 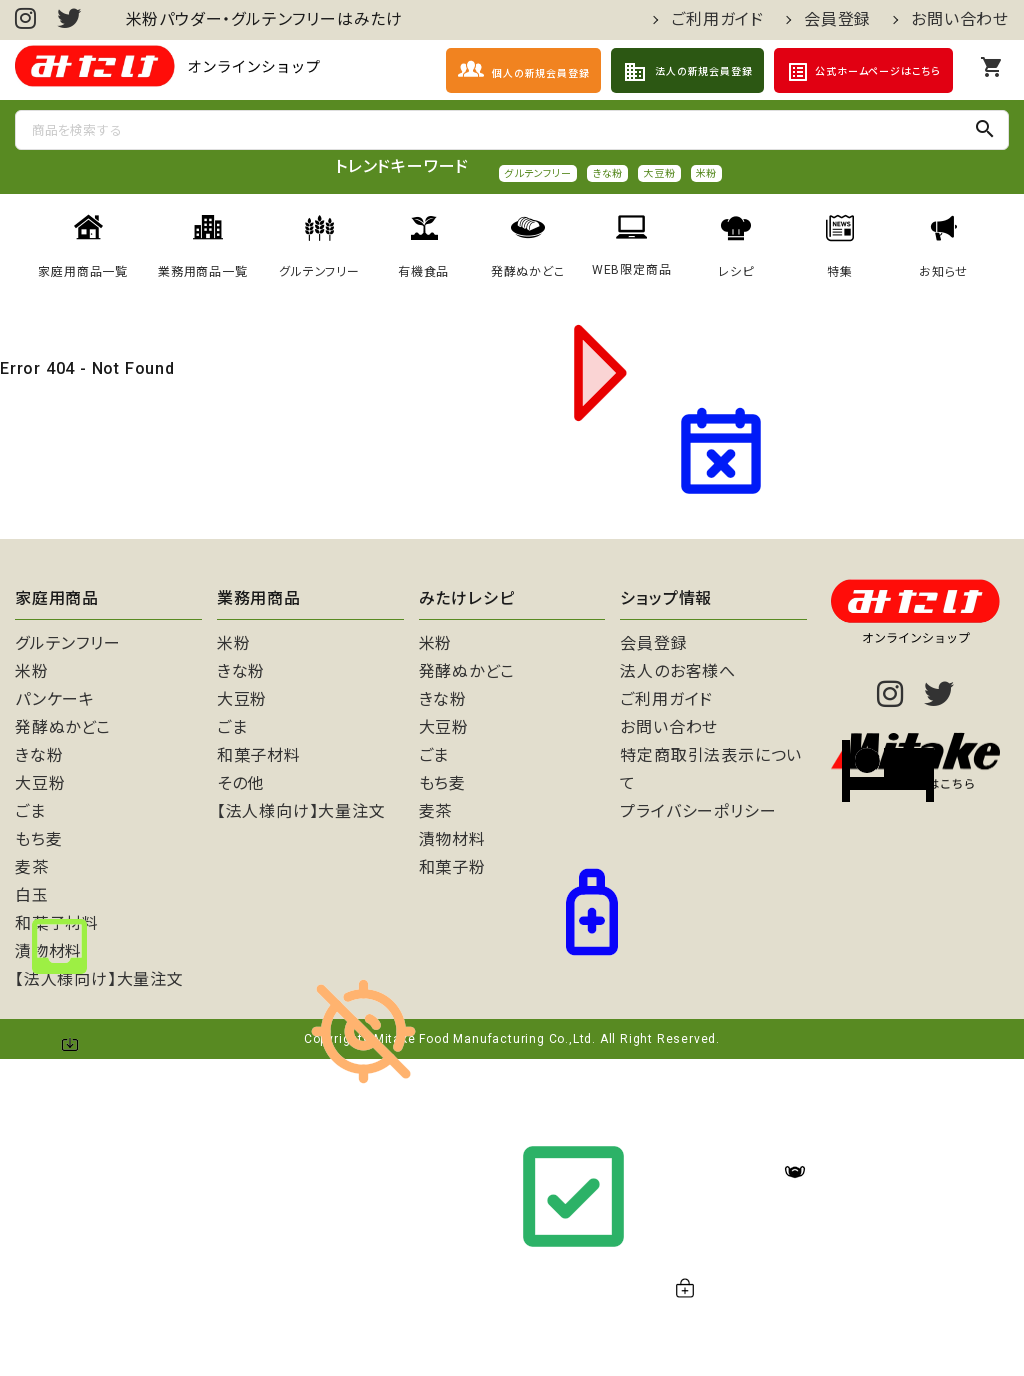 What do you see at coordinates (573, 1196) in the screenshot?
I see `mark task as complete` at bounding box center [573, 1196].